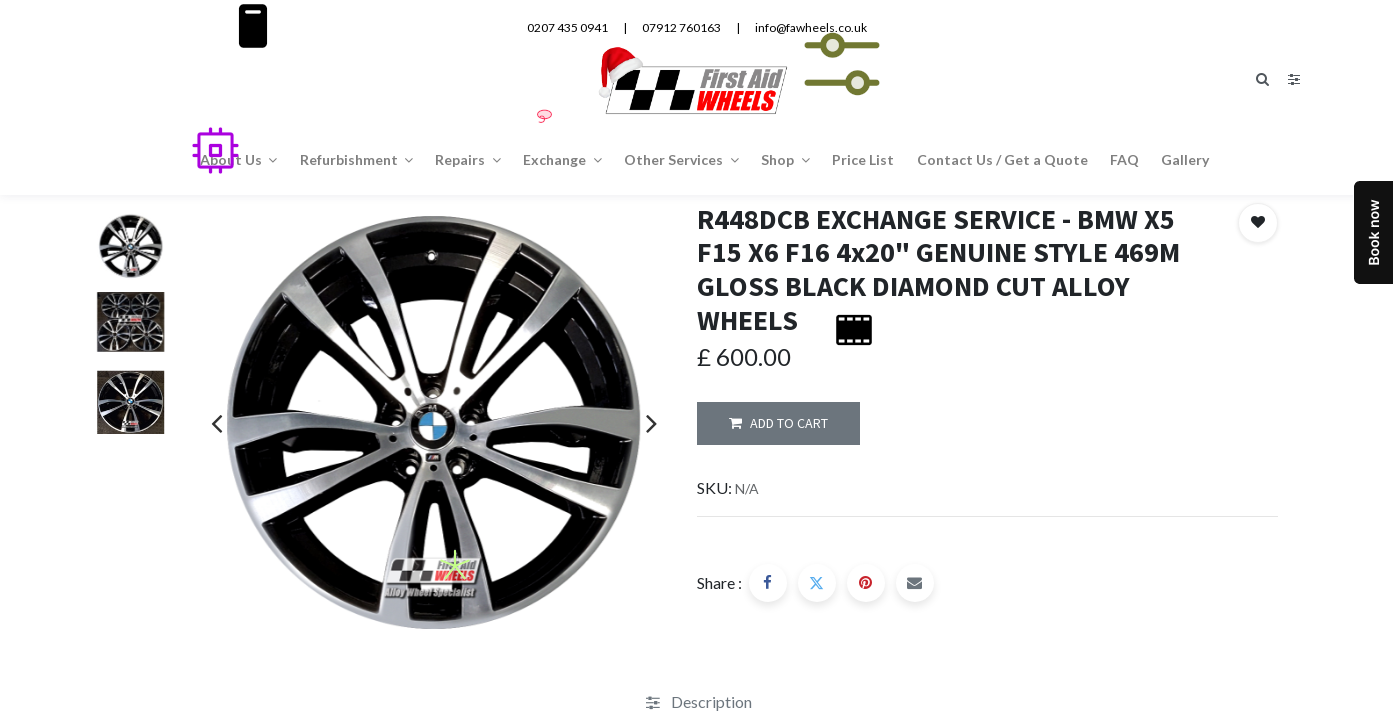 This screenshot has height=720, width=1393. What do you see at coordinates (253, 26) in the screenshot?
I see `mobile device with speaker enabled` at bounding box center [253, 26].